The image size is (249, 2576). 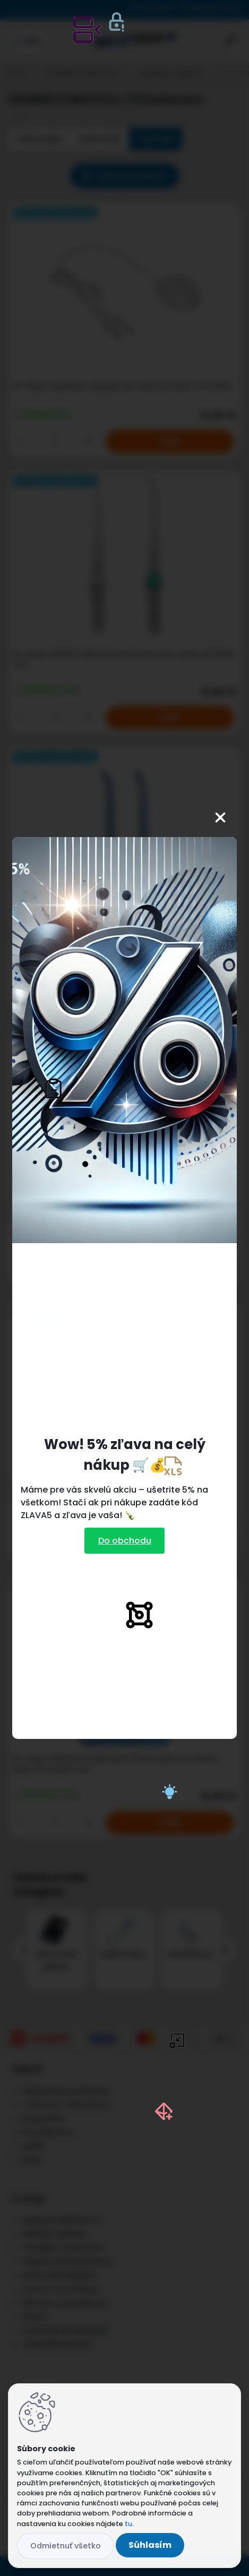 I want to click on open or view an Excel spreadsheet file, so click(x=173, y=1467).